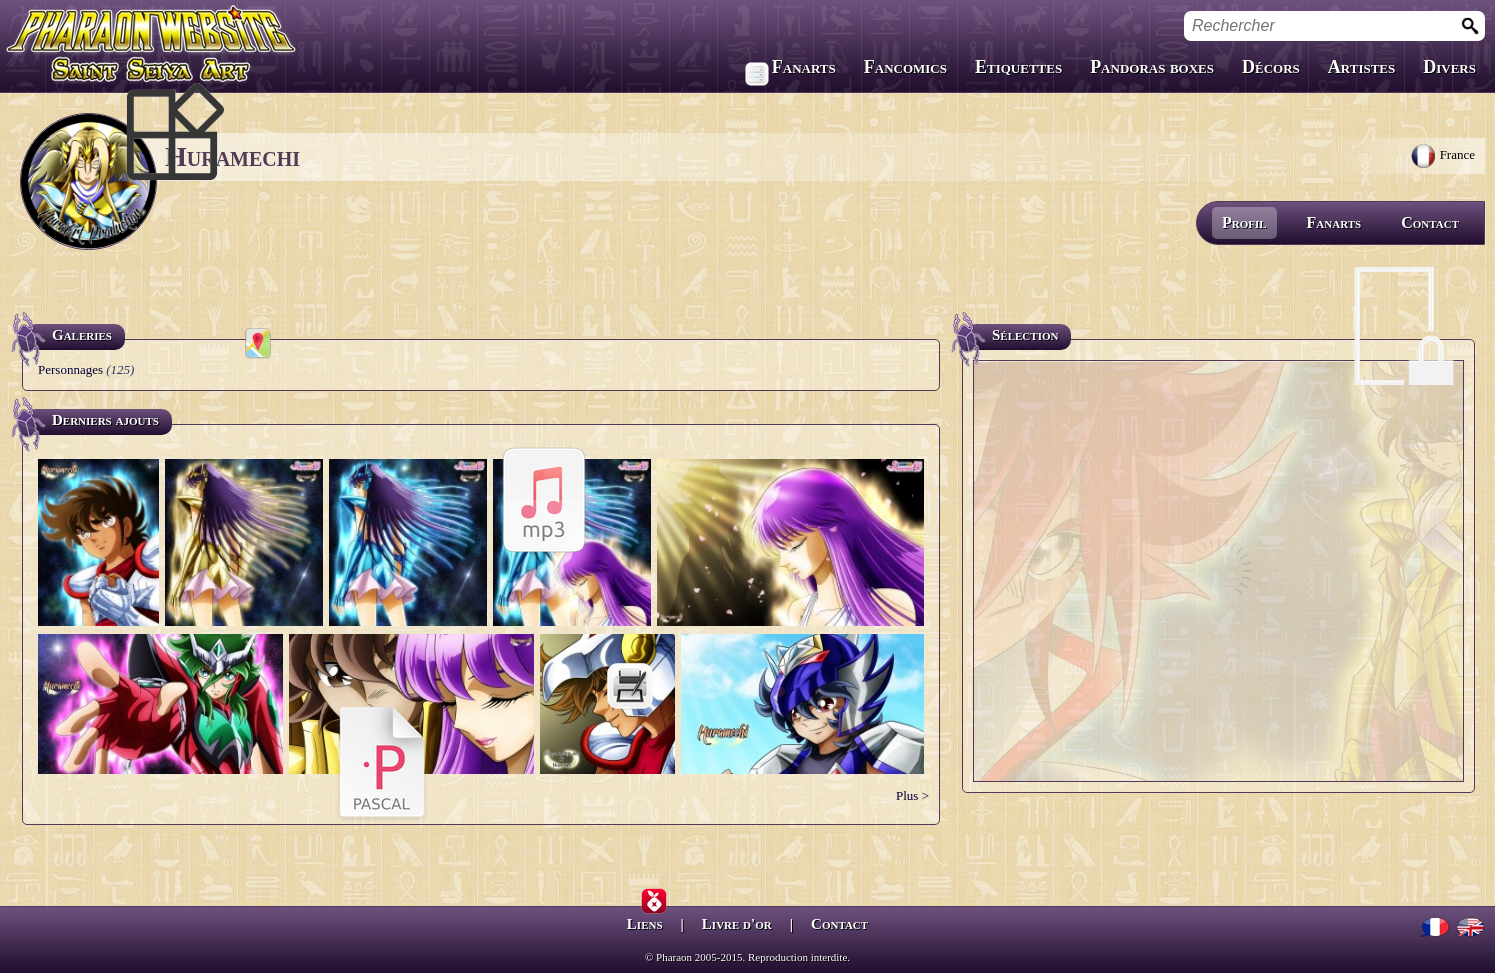 This screenshot has width=1495, height=973. I want to click on a pascal programming language source file, so click(382, 764).